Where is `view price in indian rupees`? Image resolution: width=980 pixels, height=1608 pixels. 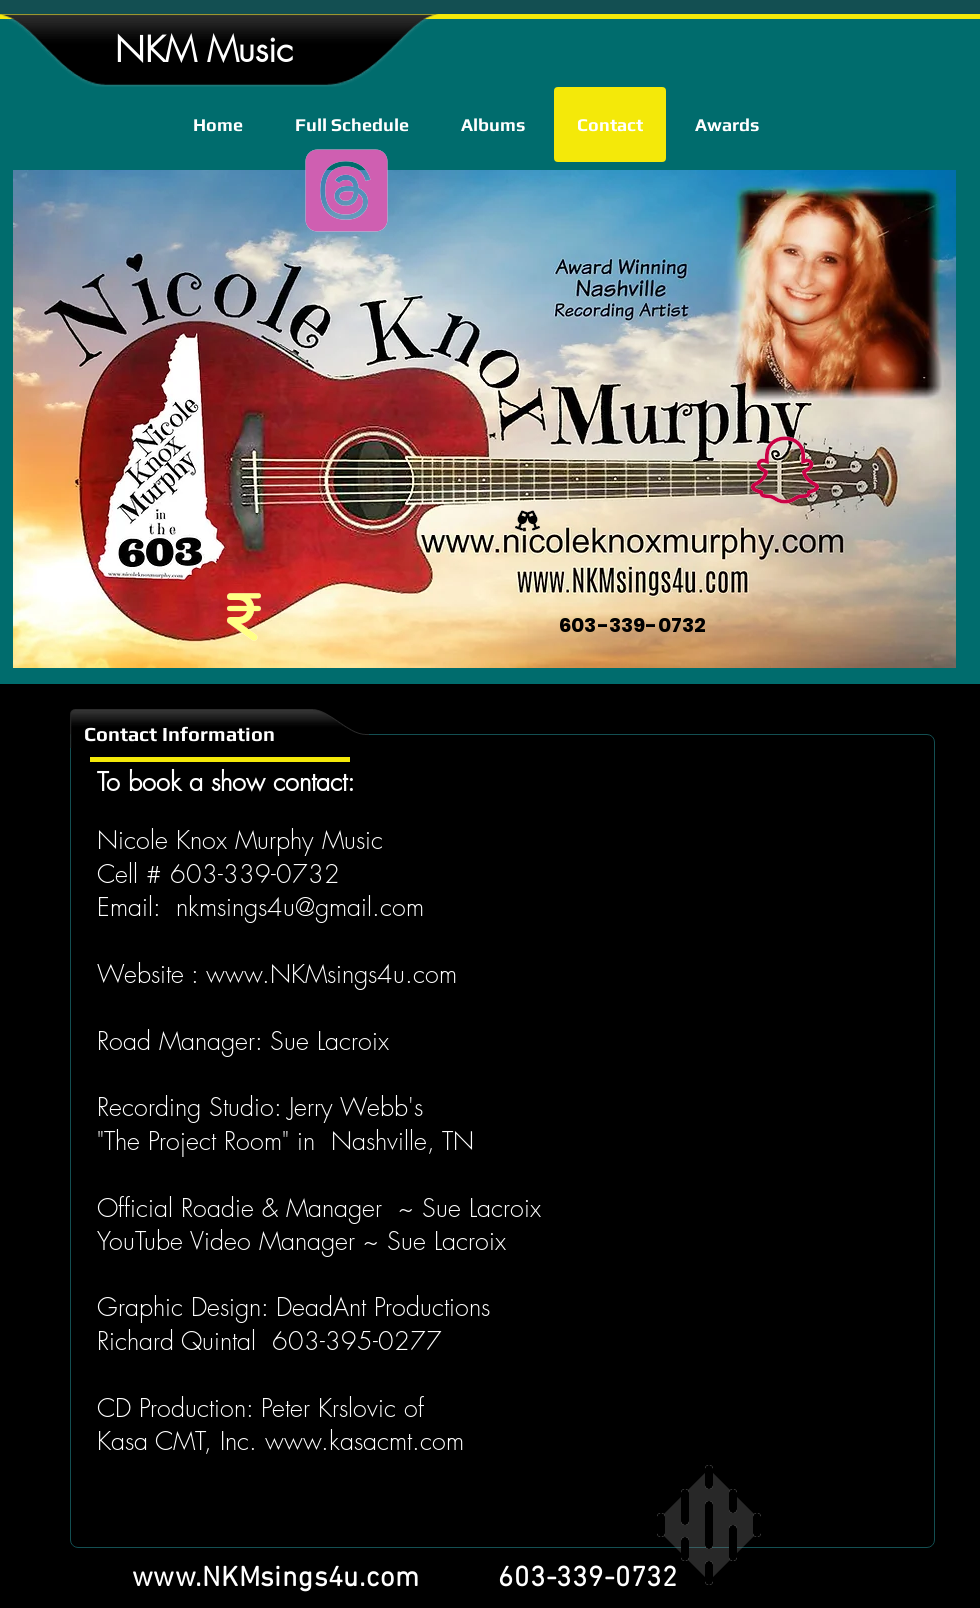 view price in indian rupees is located at coordinates (244, 617).